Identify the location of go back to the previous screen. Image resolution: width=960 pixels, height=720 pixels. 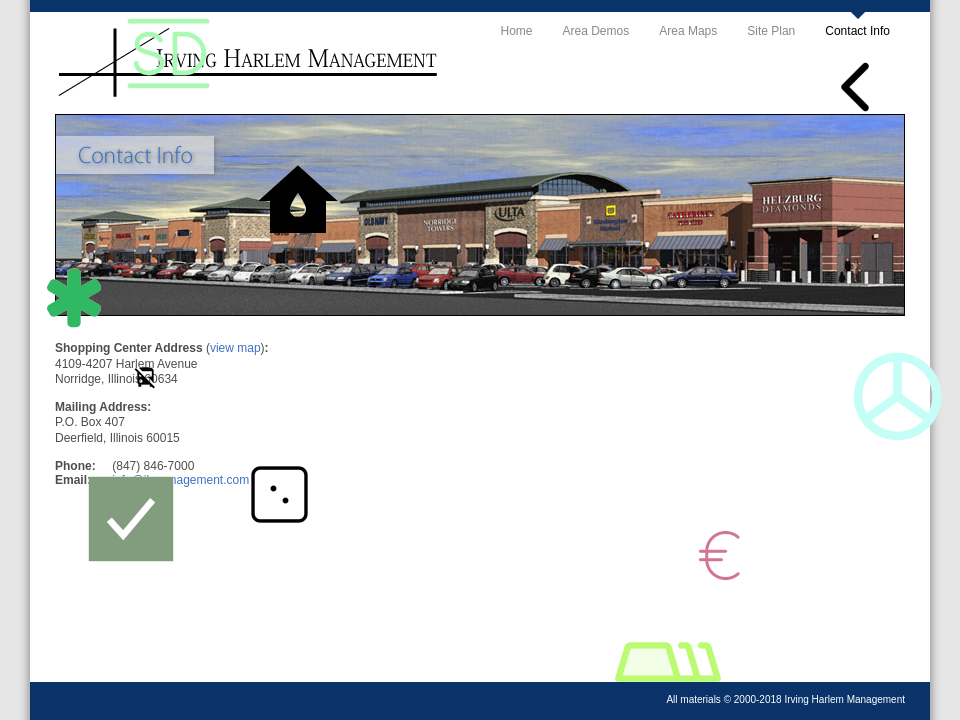
(855, 87).